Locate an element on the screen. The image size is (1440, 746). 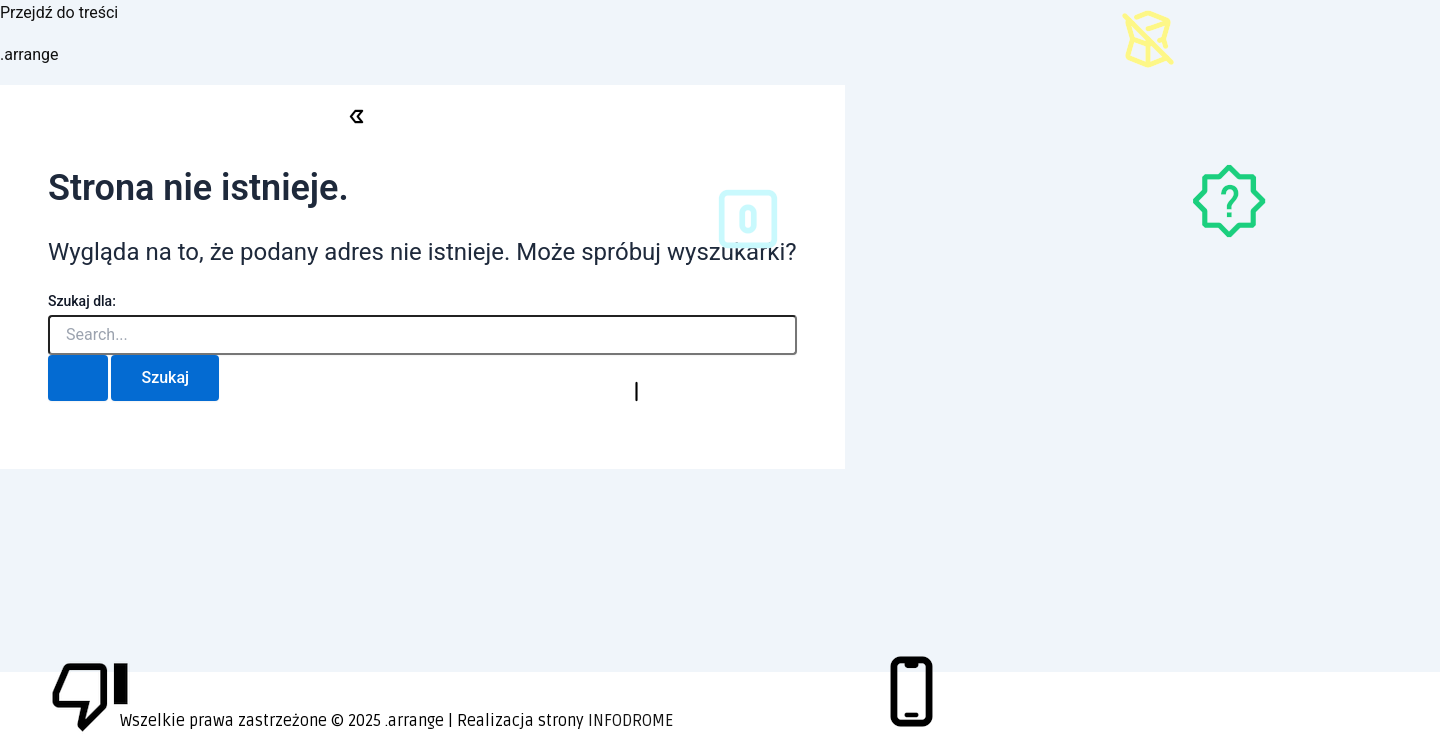
access mobile device settings is located at coordinates (911, 691).